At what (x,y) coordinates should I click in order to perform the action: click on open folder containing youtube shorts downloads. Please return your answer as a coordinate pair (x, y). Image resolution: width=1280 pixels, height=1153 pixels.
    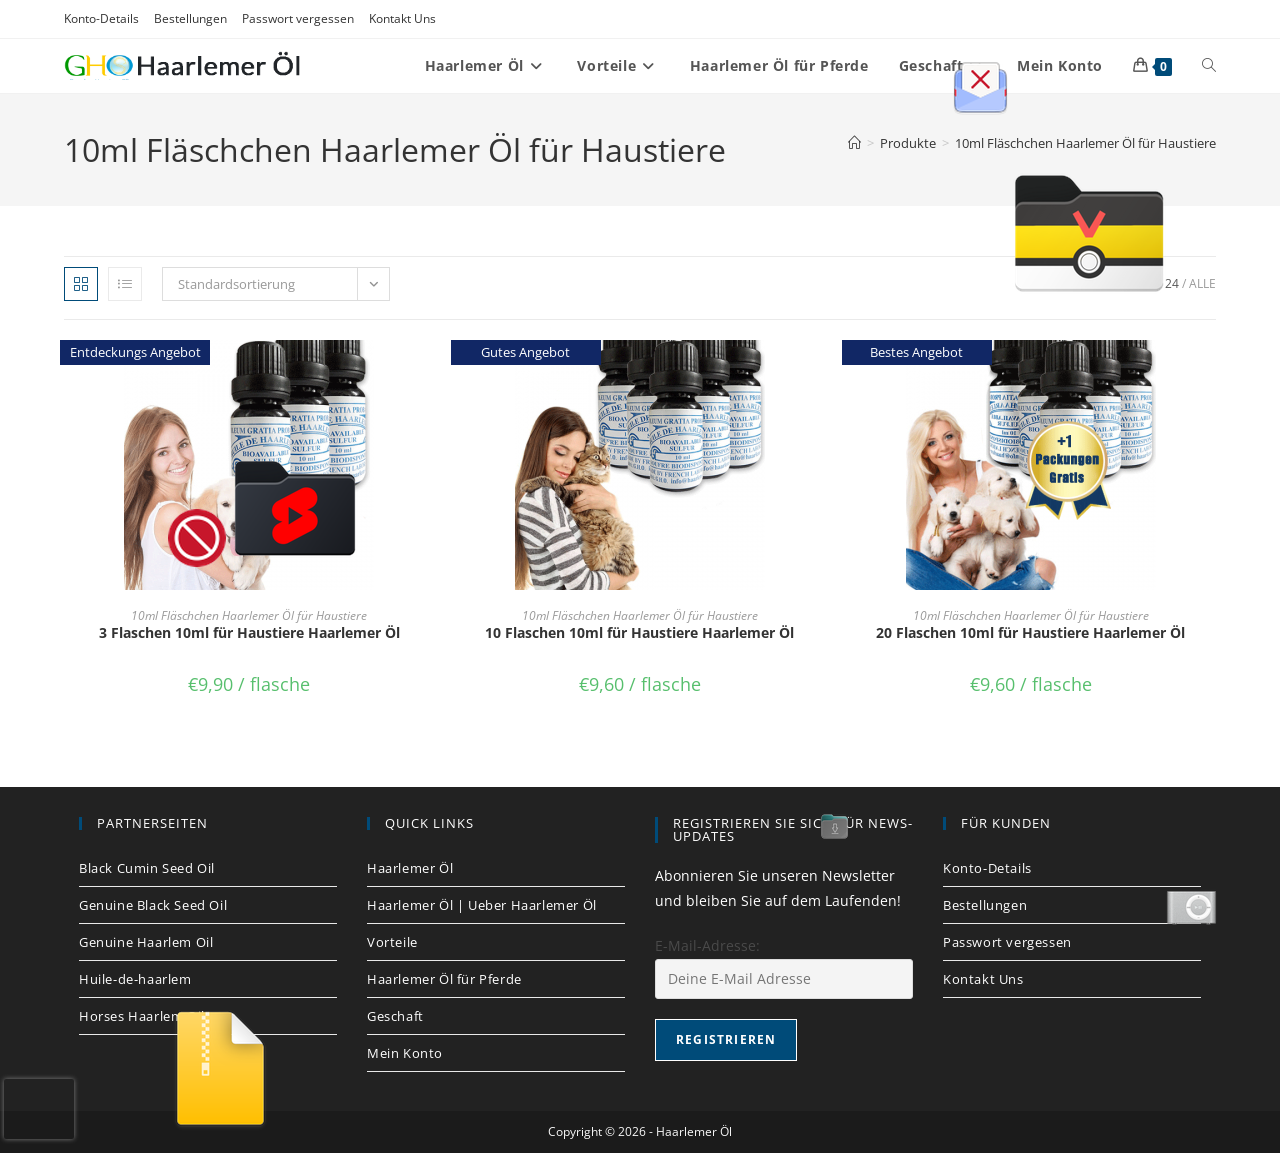
    Looking at the image, I should click on (294, 511).